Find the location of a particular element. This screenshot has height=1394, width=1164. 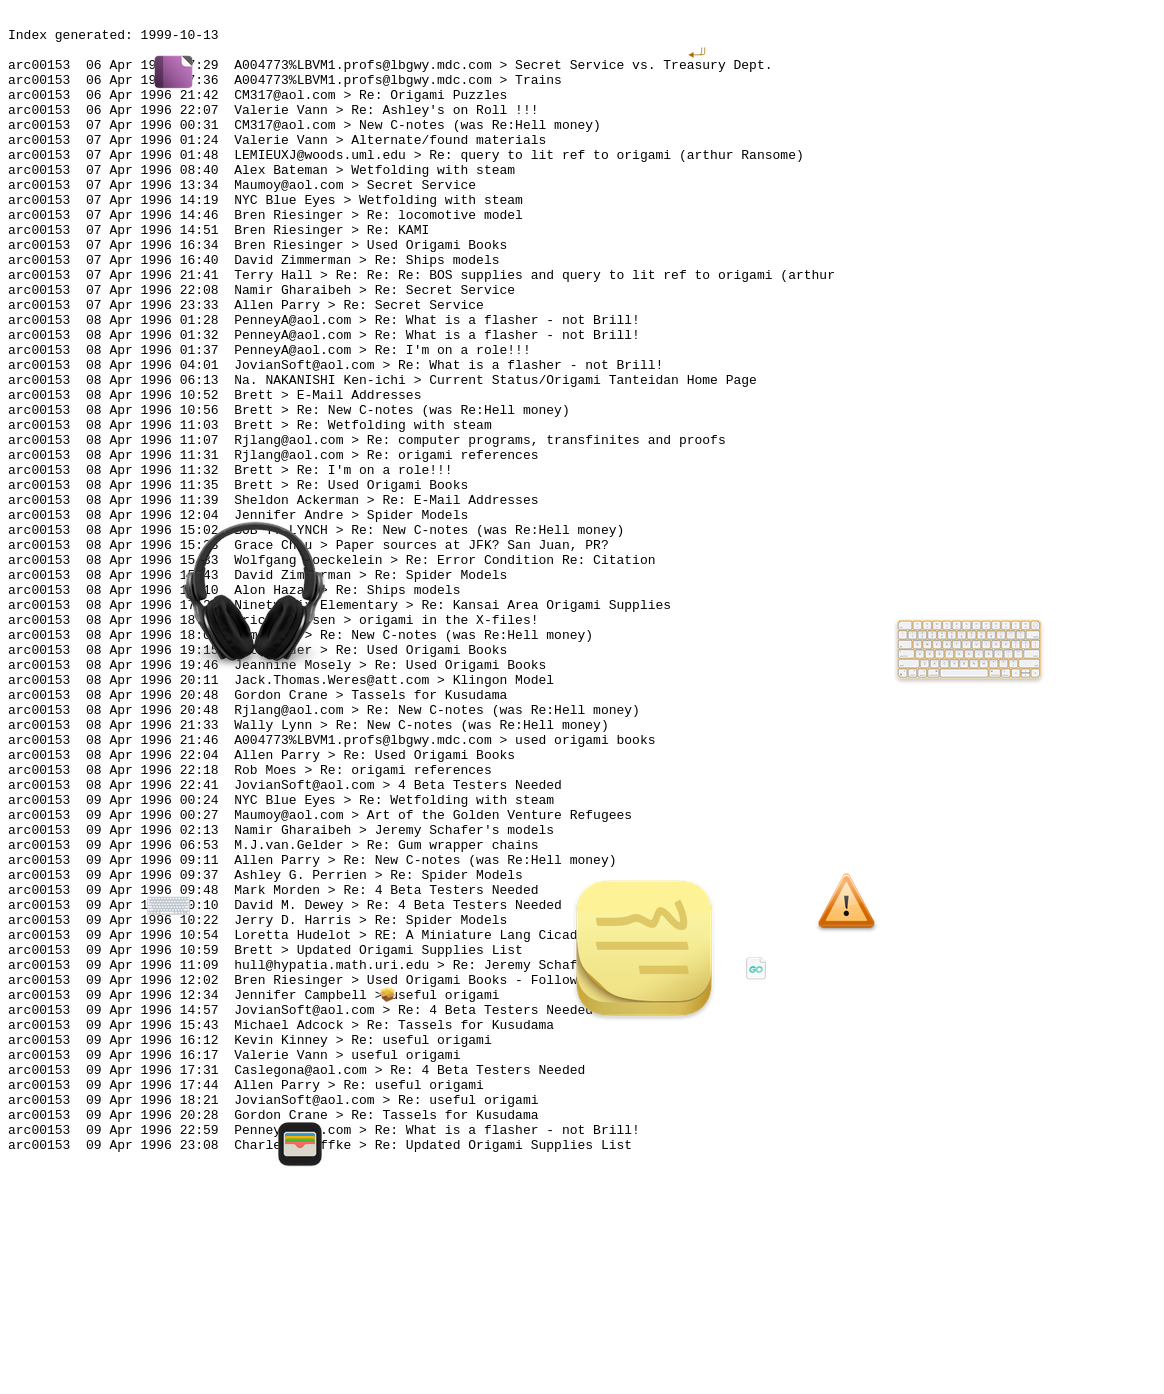

audio output device connected is located at coordinates (254, 594).